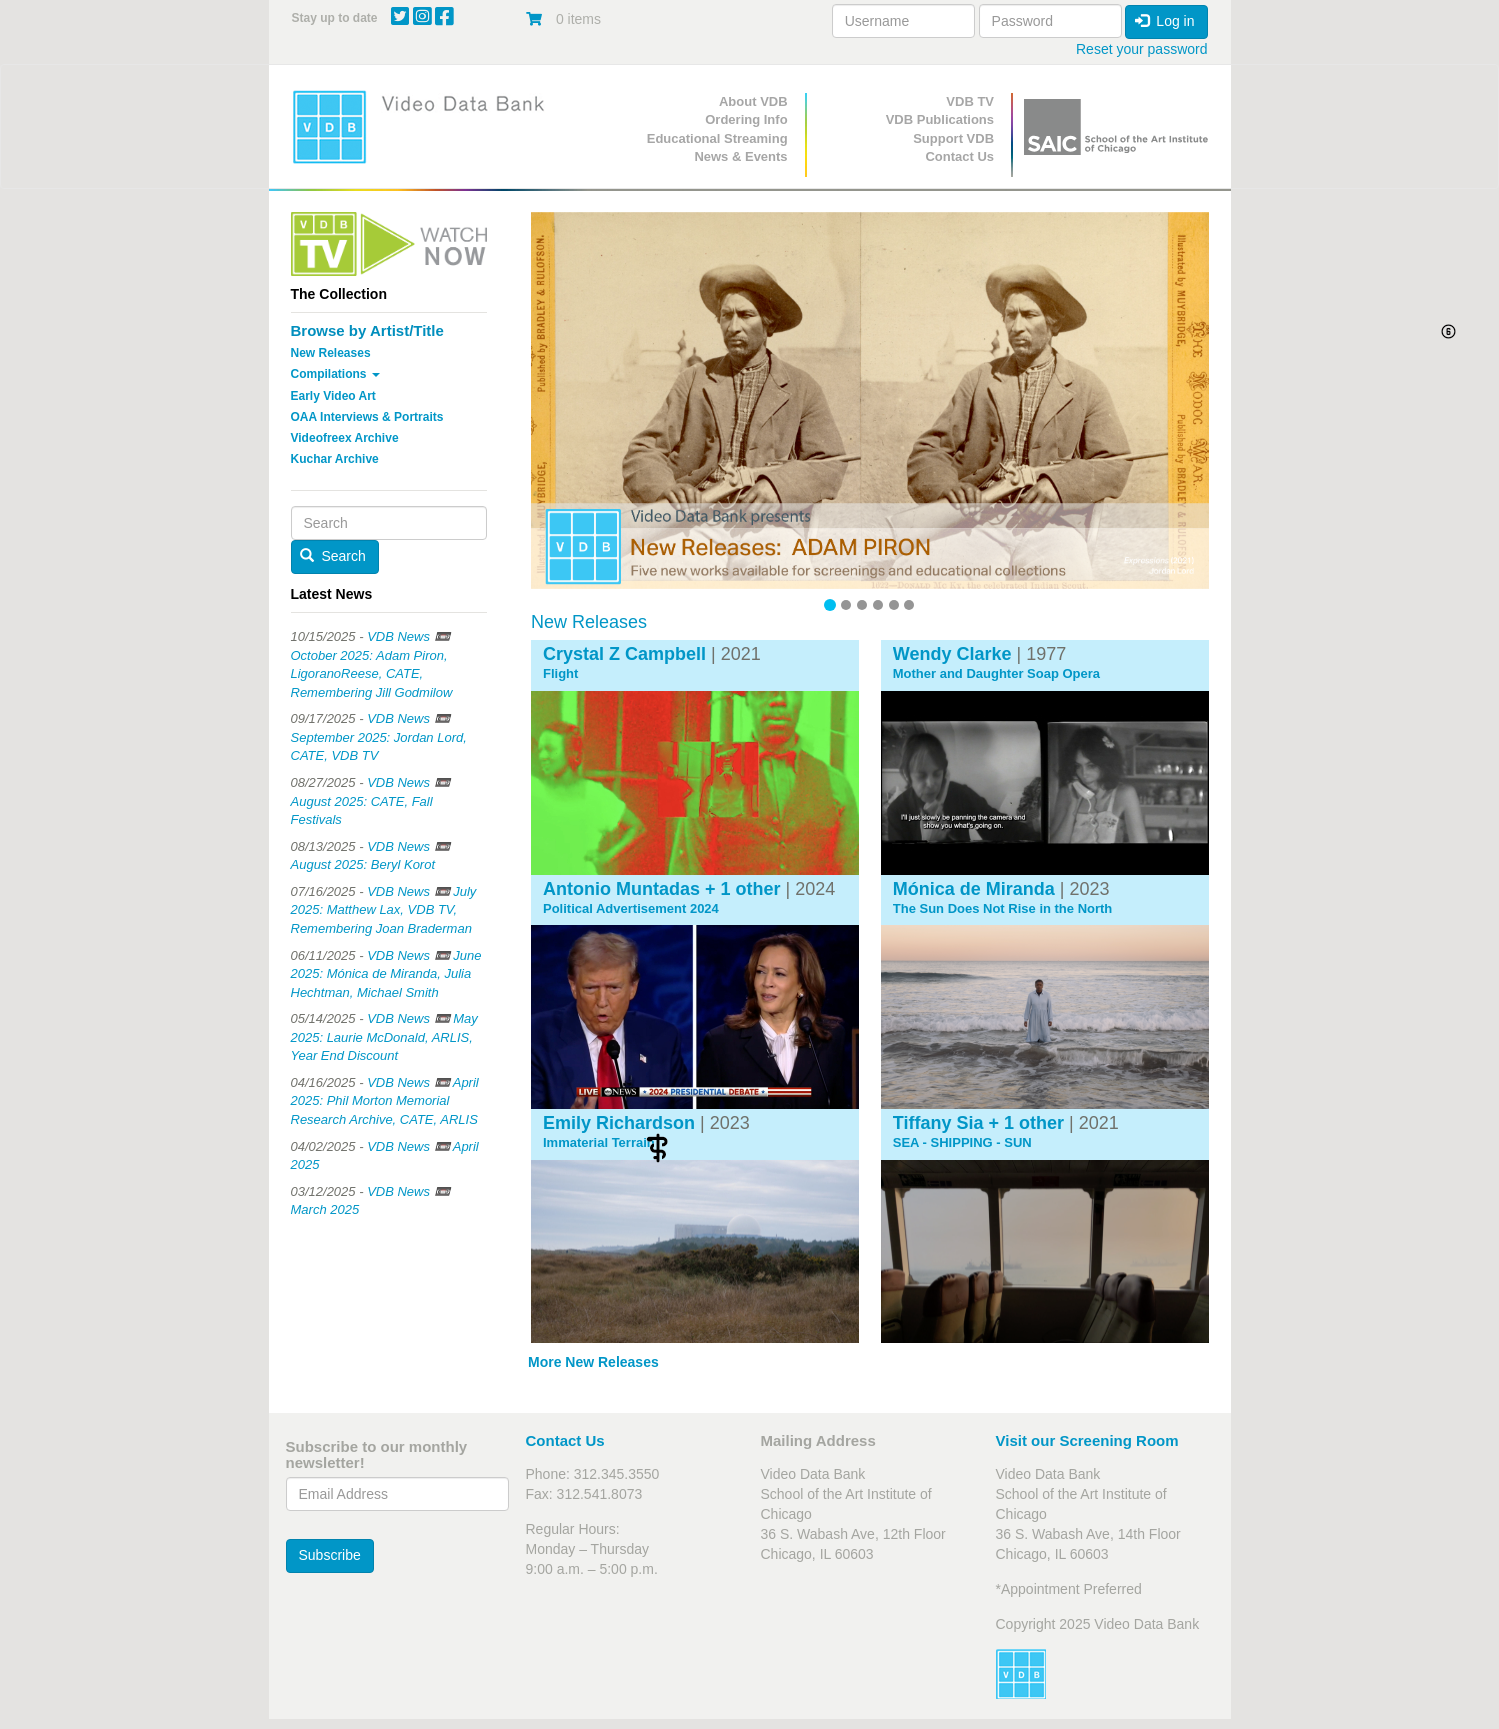  What do you see at coordinates (658, 1148) in the screenshot?
I see `access medical or healthcare services` at bounding box center [658, 1148].